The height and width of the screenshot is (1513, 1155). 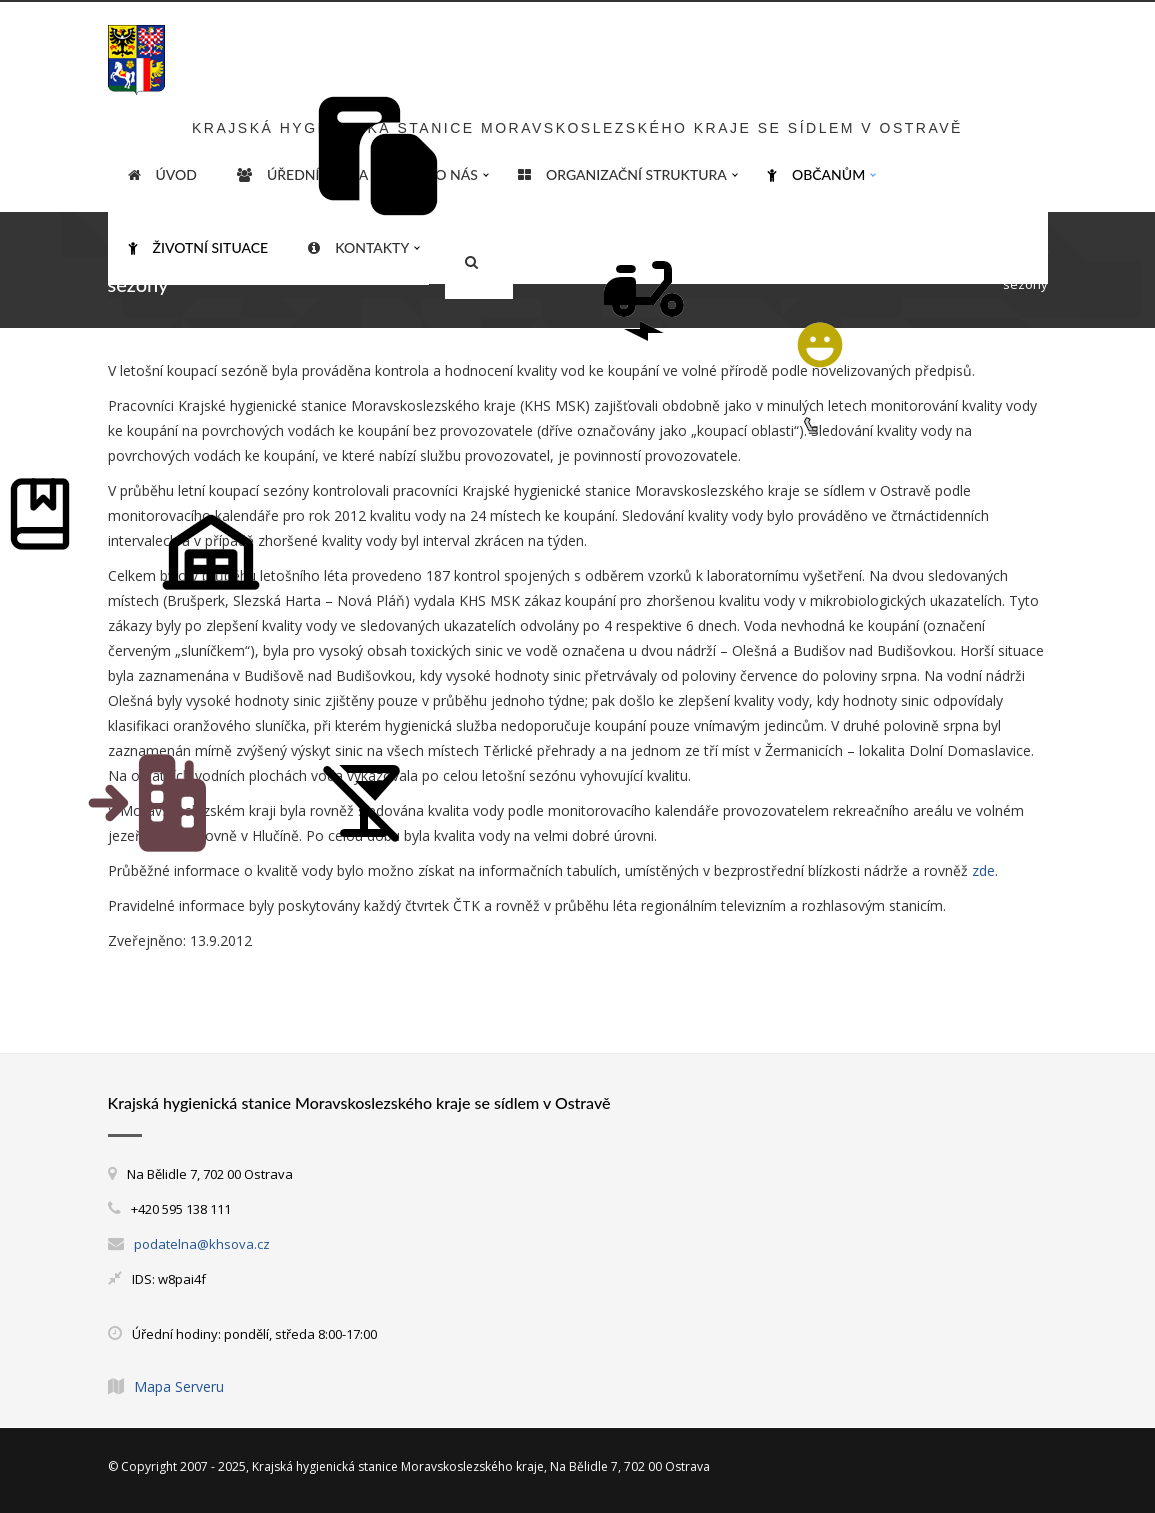 I want to click on select electric moped as transportation mode, so click(x=644, y=297).